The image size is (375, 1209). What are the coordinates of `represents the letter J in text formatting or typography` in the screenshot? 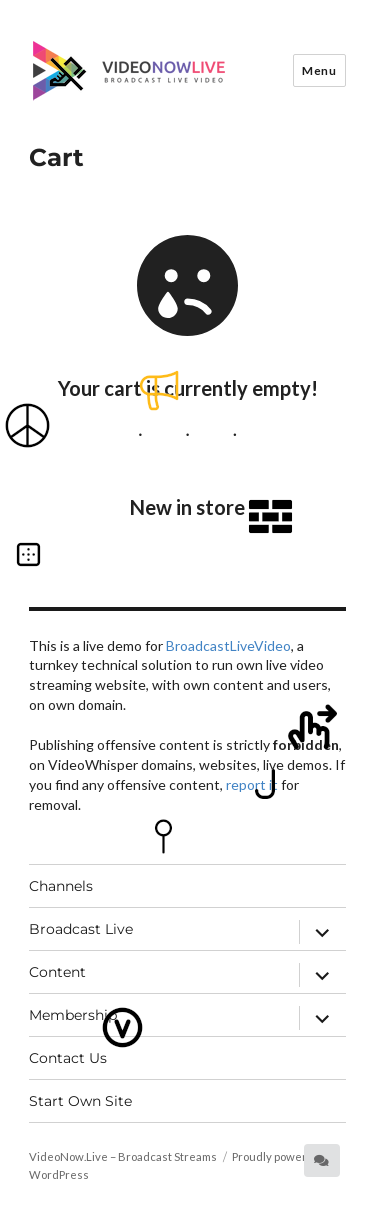 It's located at (265, 784).